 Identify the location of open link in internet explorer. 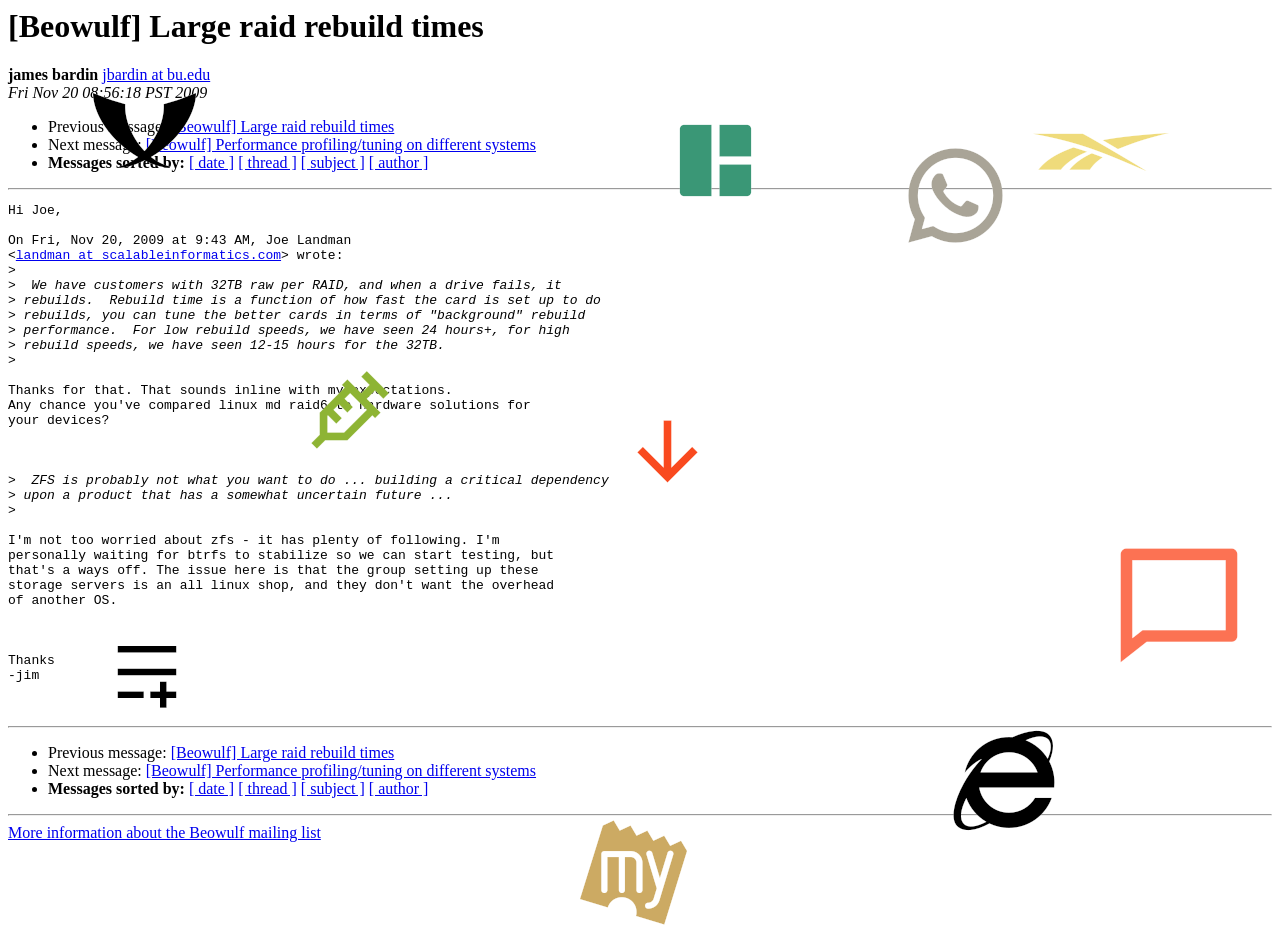
(1006, 782).